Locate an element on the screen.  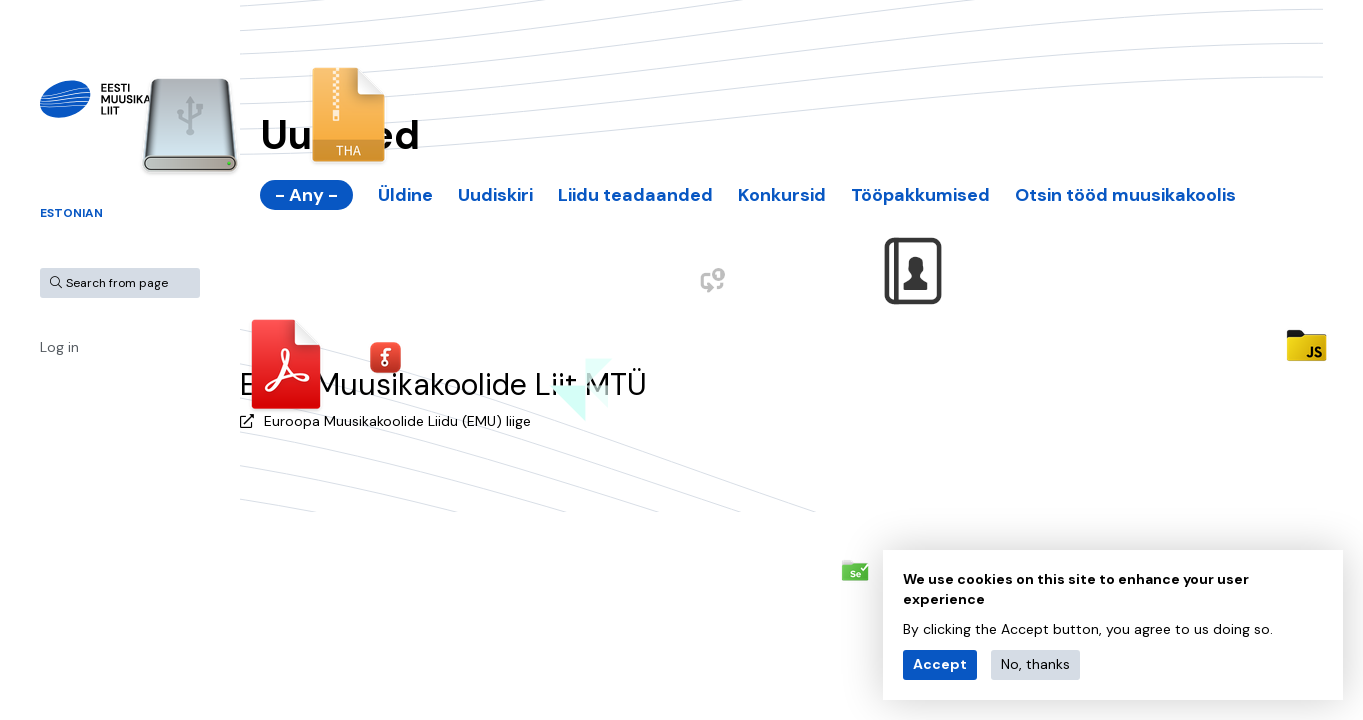
open contacts or address book is located at coordinates (913, 271).